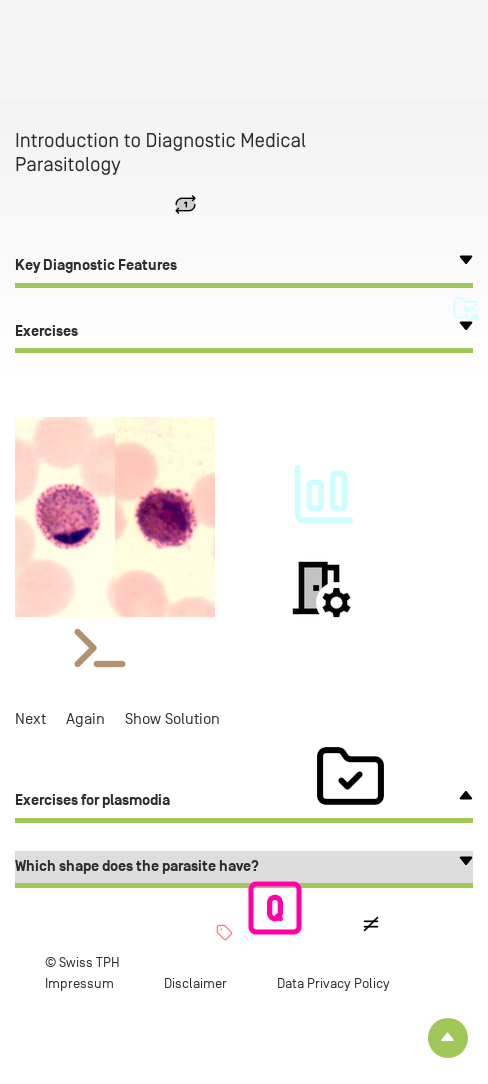  Describe the element at coordinates (100, 648) in the screenshot. I see `open the command line terminal` at that location.